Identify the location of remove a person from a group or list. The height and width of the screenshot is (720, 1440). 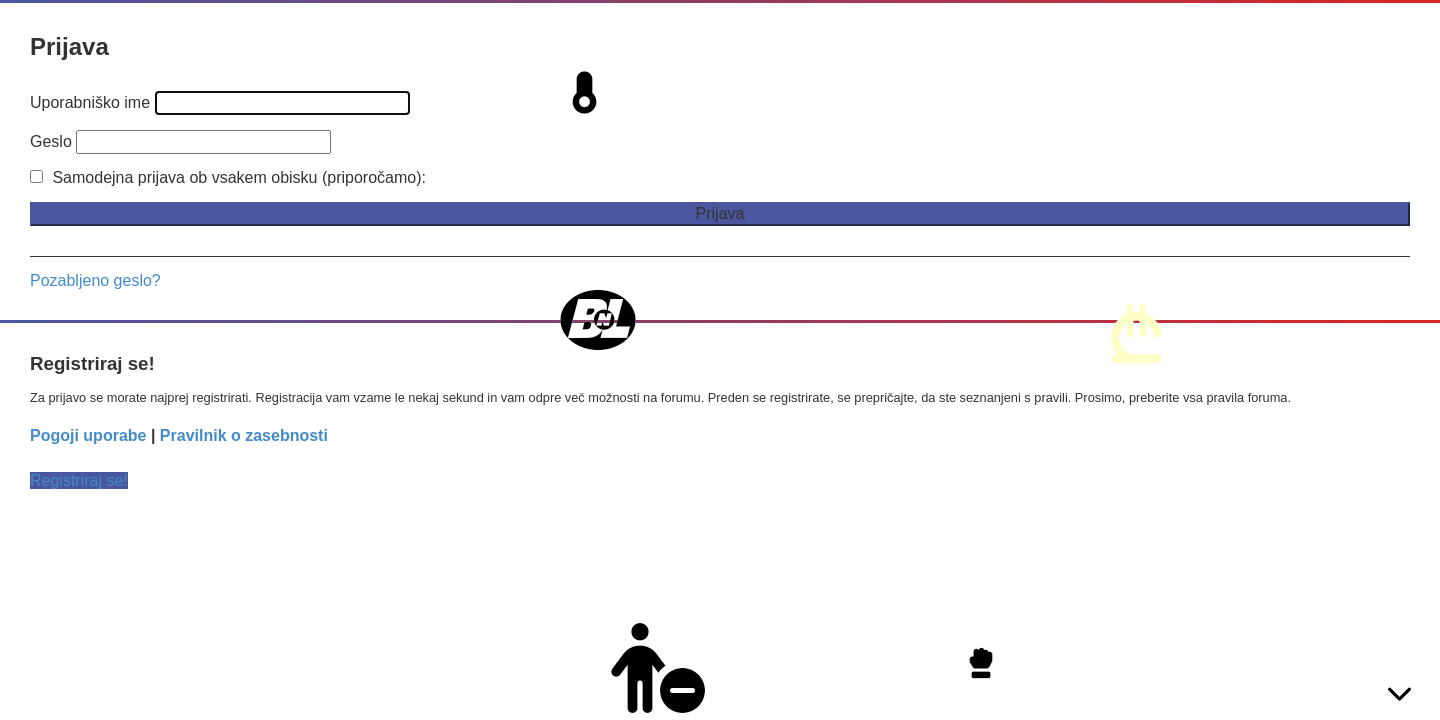
(655, 668).